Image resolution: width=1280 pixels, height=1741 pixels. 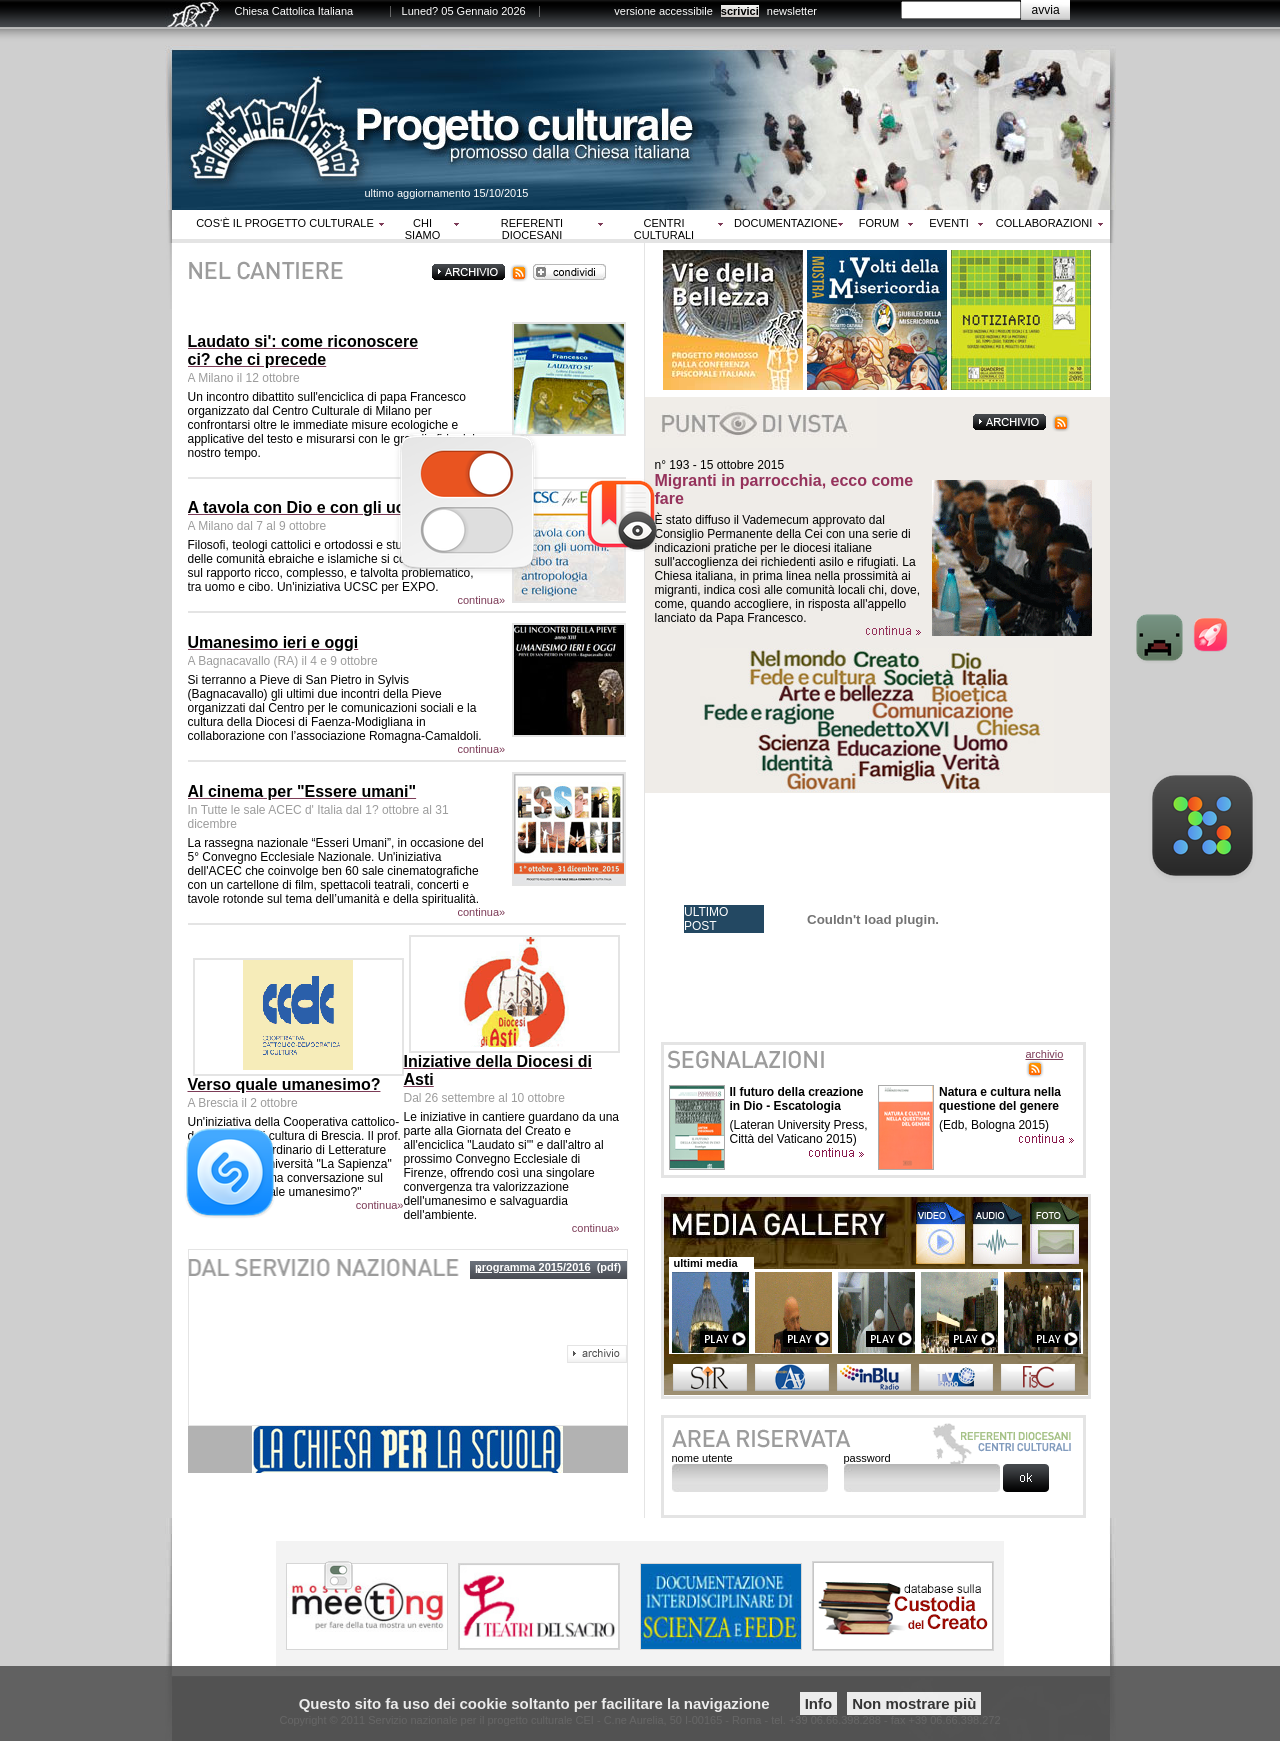 I want to click on open calibre e-book management app, so click(x=621, y=514).